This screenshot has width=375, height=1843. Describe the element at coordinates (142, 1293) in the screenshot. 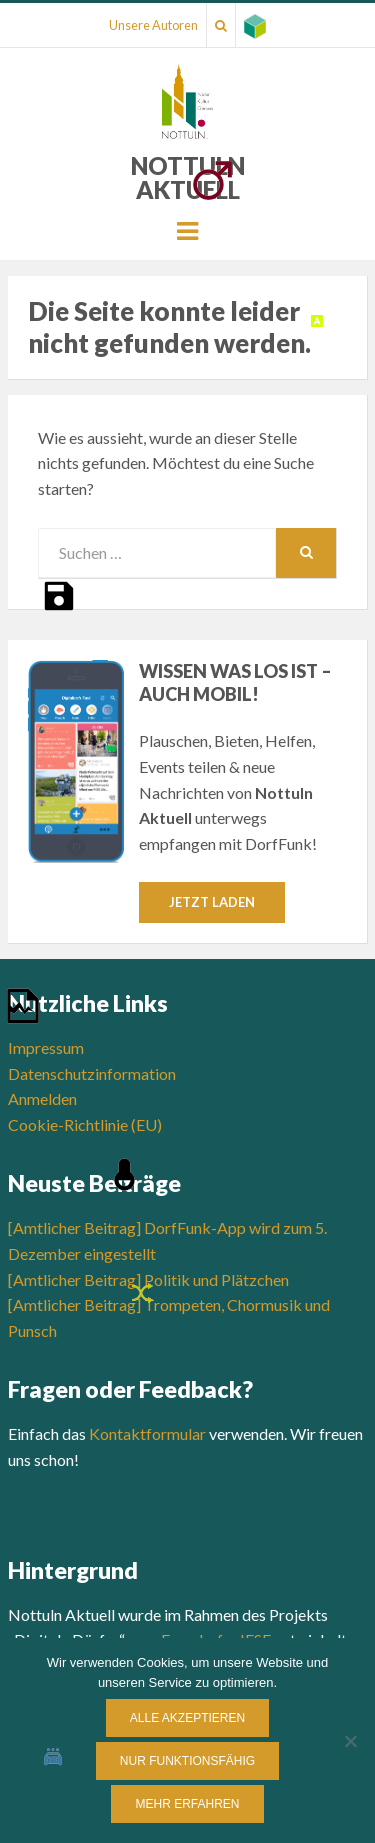

I see `shuffle playback order` at that location.